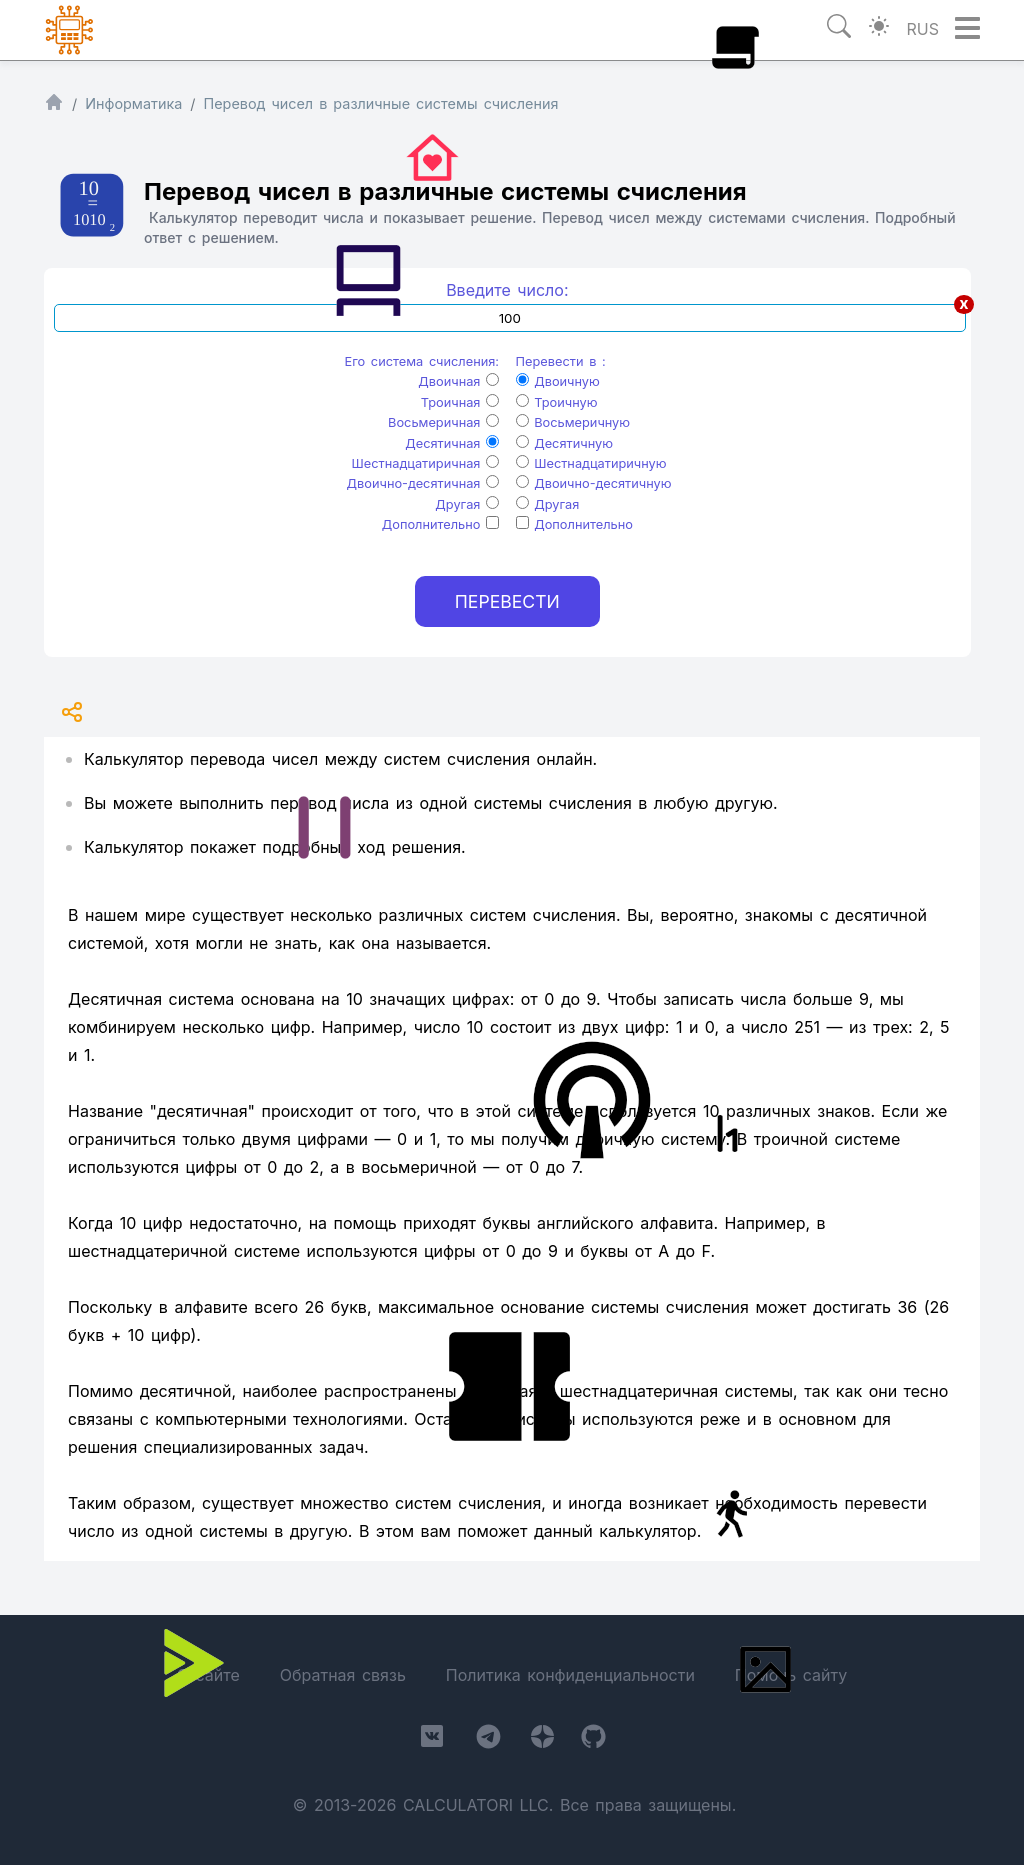 Image resolution: width=1024 pixels, height=1865 pixels. I want to click on view or browse images, so click(765, 1669).